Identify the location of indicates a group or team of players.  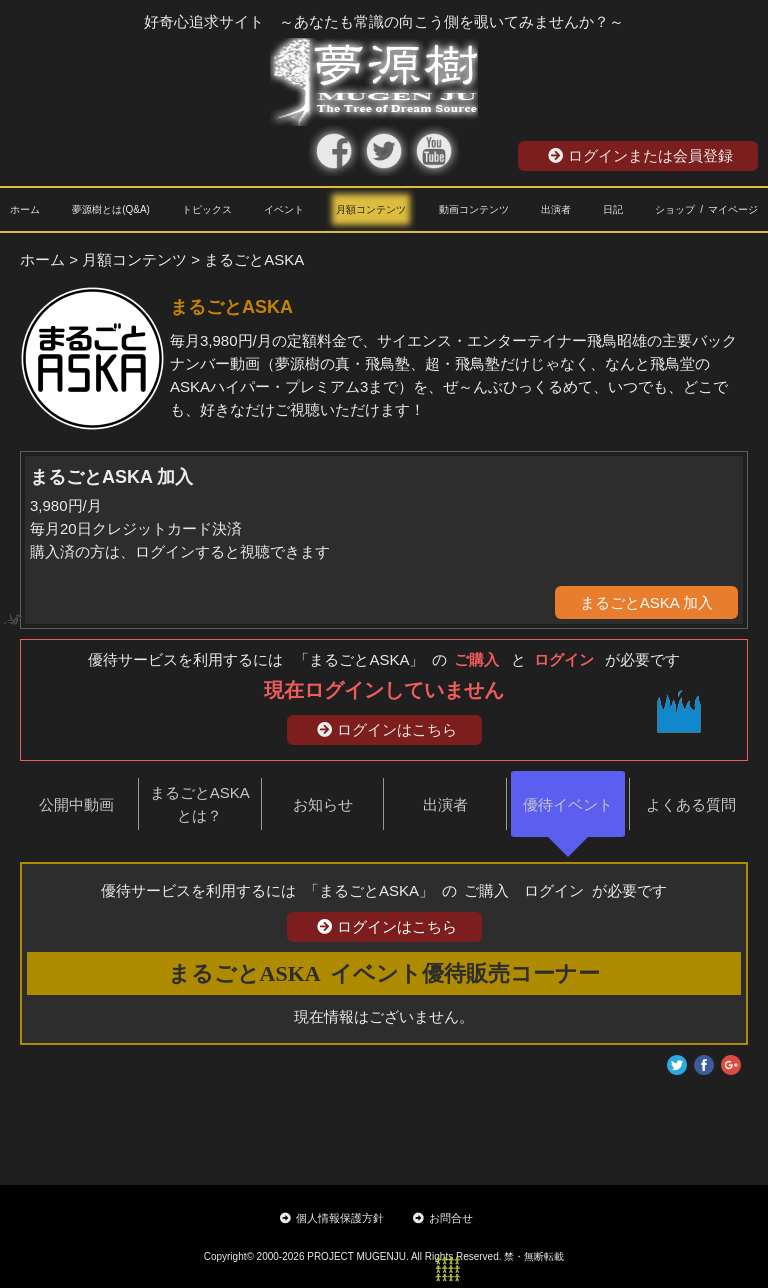
(448, 1269).